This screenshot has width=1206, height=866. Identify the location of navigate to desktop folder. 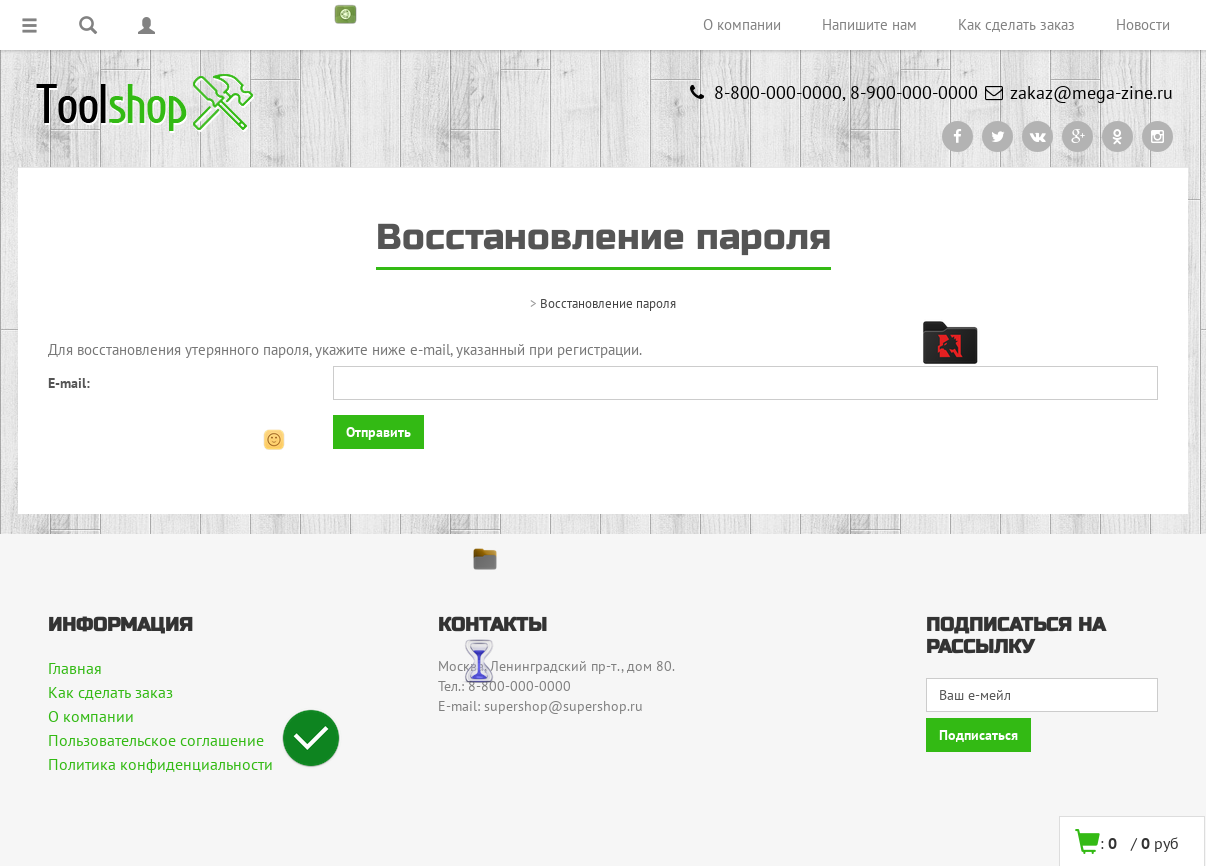
(345, 13).